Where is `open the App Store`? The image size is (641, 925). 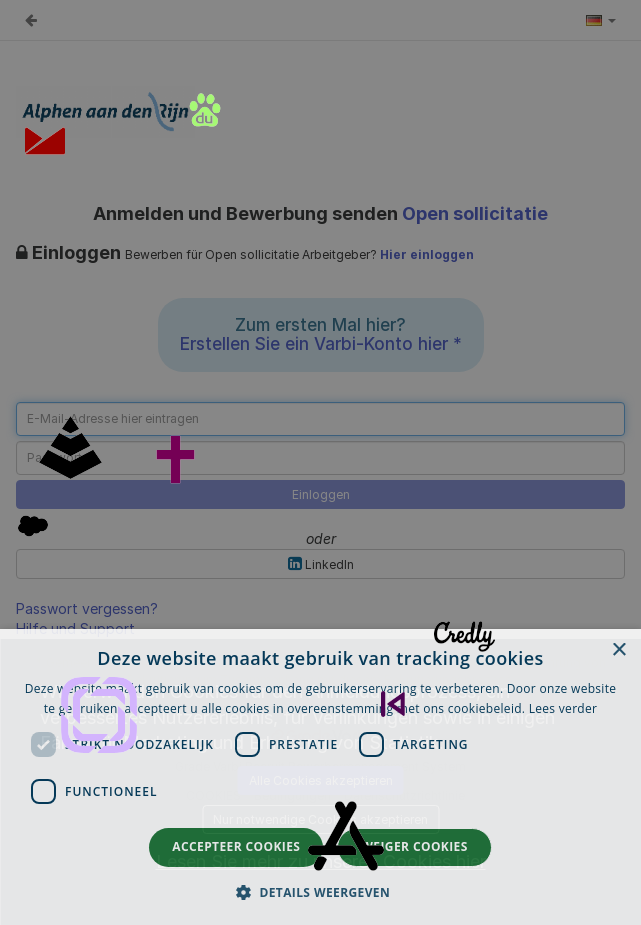 open the App Store is located at coordinates (346, 836).